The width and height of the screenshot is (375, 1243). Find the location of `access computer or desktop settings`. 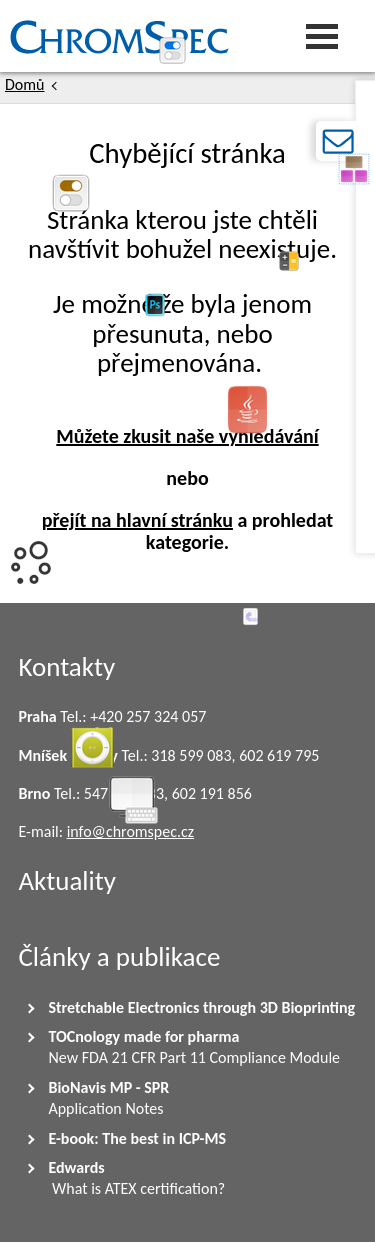

access computer or desktop settings is located at coordinates (133, 799).